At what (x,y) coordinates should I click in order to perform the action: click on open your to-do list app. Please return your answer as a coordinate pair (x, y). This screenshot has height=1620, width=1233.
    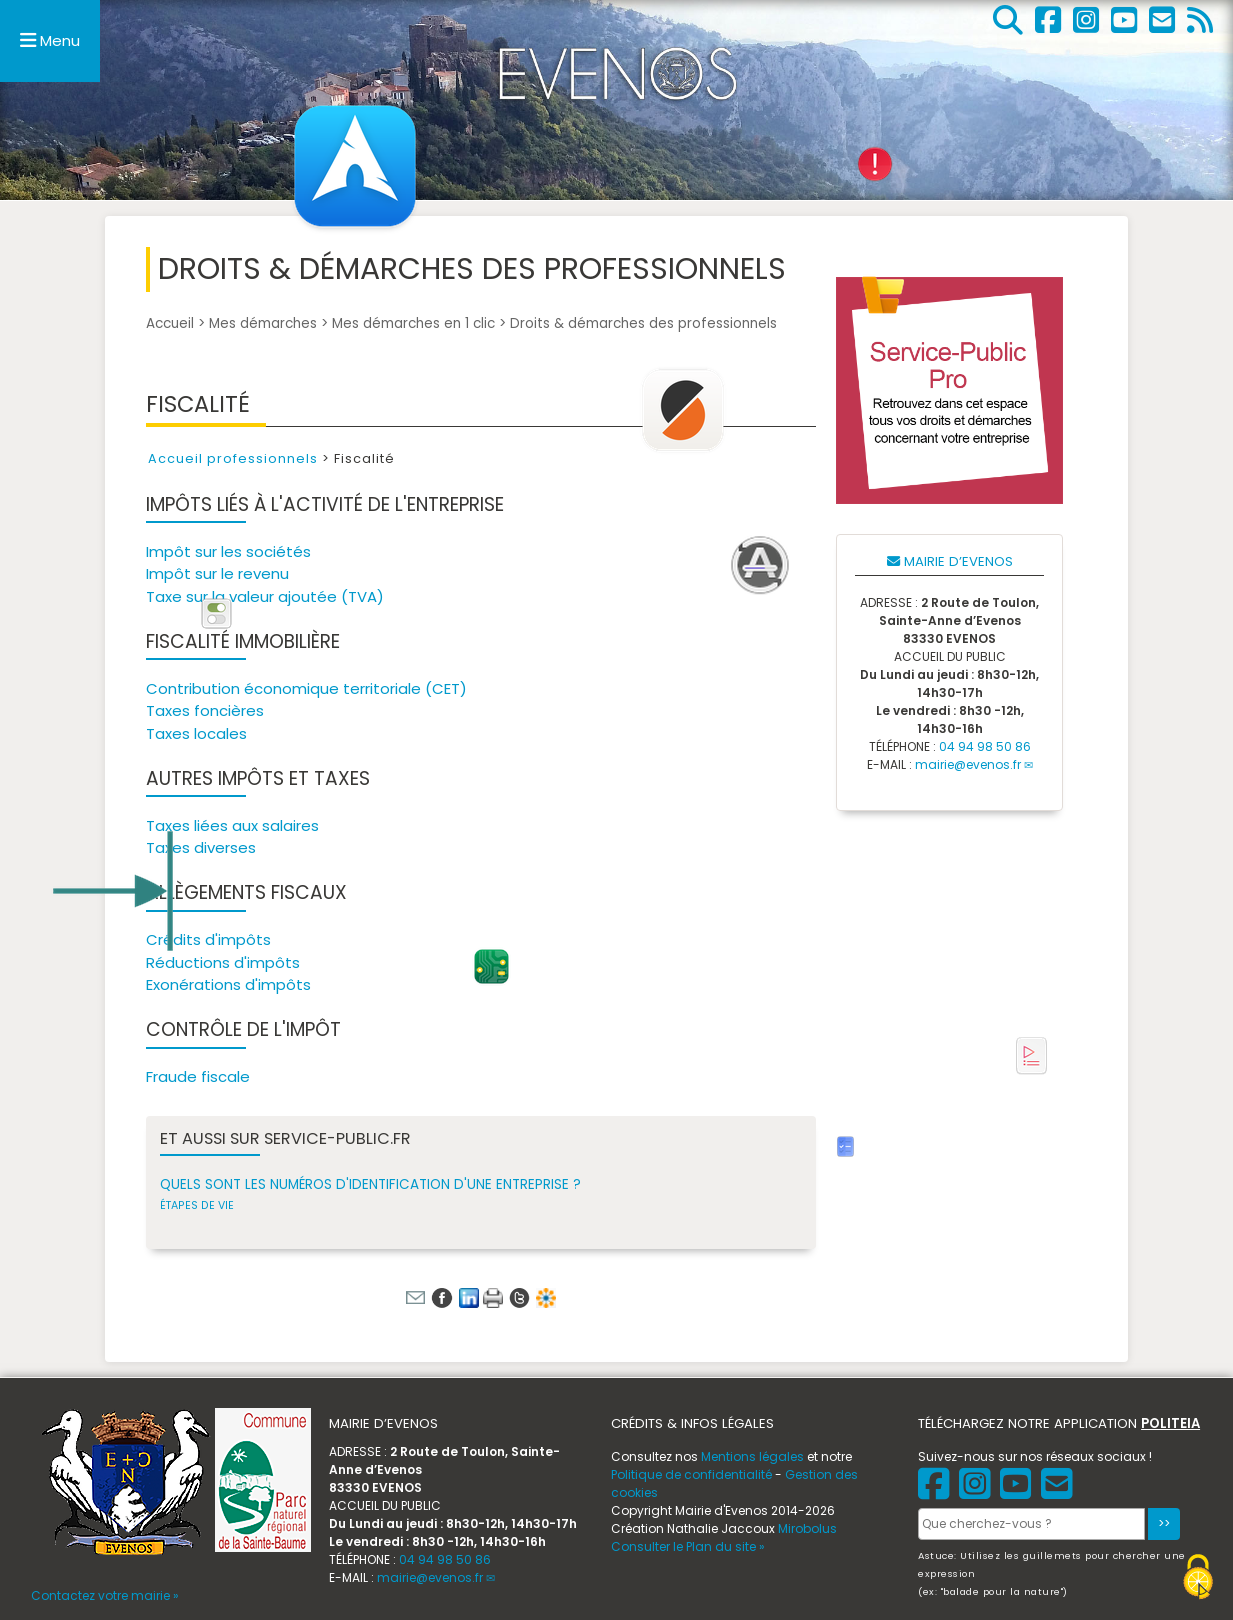
    Looking at the image, I should click on (845, 1146).